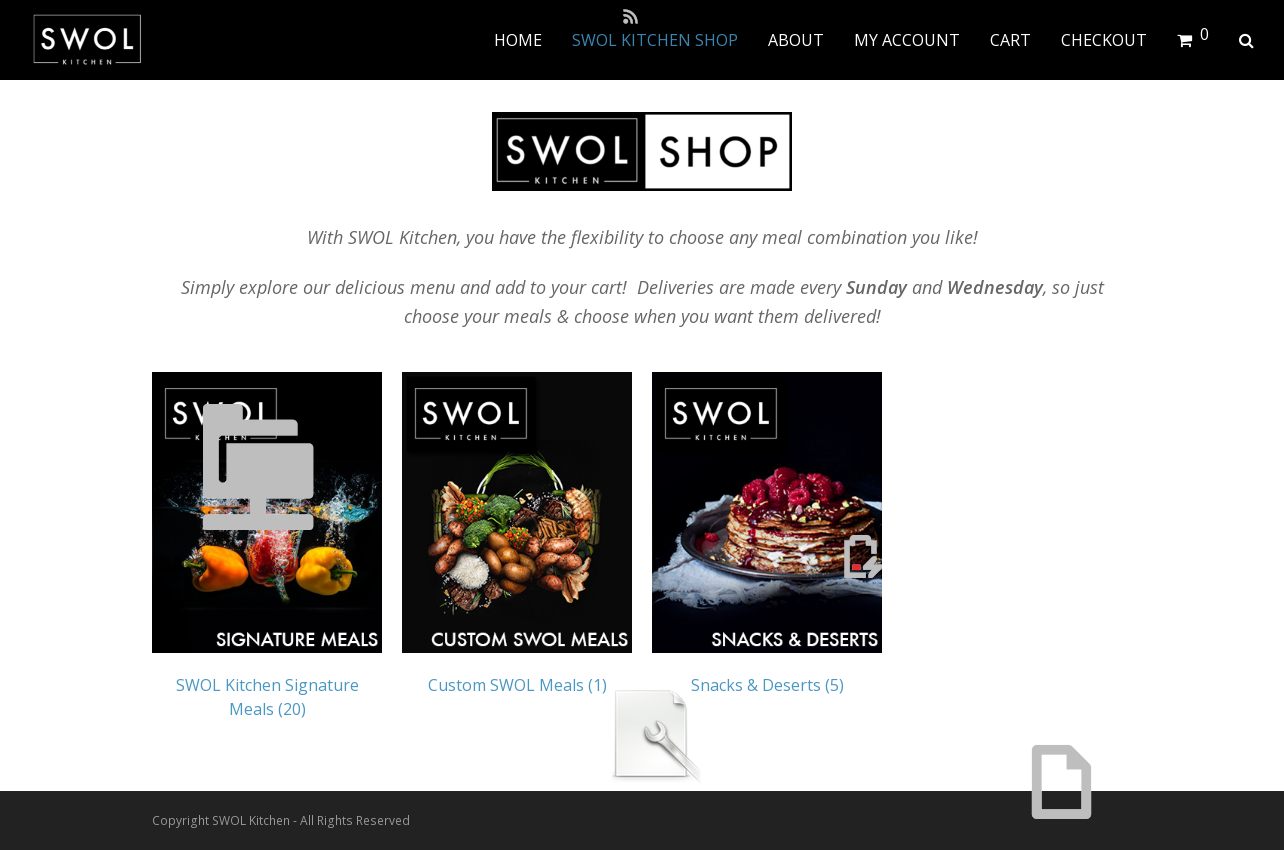 This screenshot has width=1284, height=850. What do you see at coordinates (266, 467) in the screenshot?
I see `access a remote or network folder` at bounding box center [266, 467].